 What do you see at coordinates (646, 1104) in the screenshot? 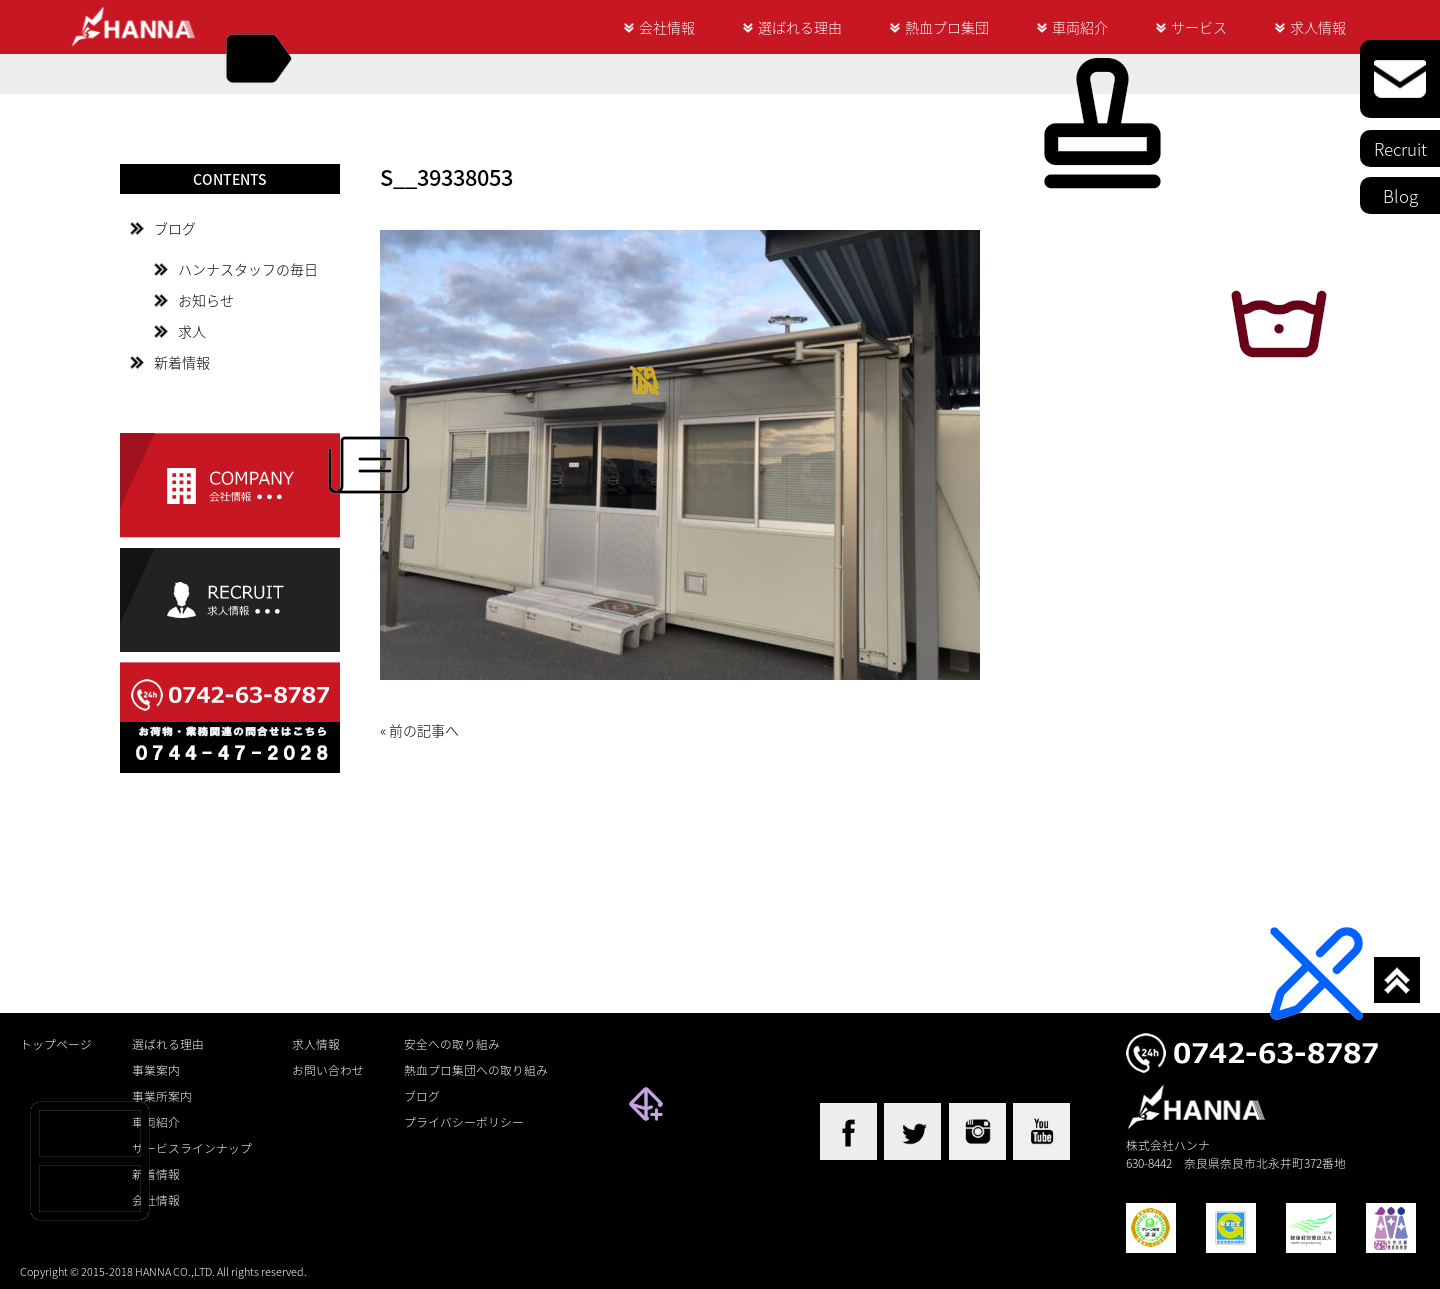
I see `add a new 3D object or shape` at bounding box center [646, 1104].